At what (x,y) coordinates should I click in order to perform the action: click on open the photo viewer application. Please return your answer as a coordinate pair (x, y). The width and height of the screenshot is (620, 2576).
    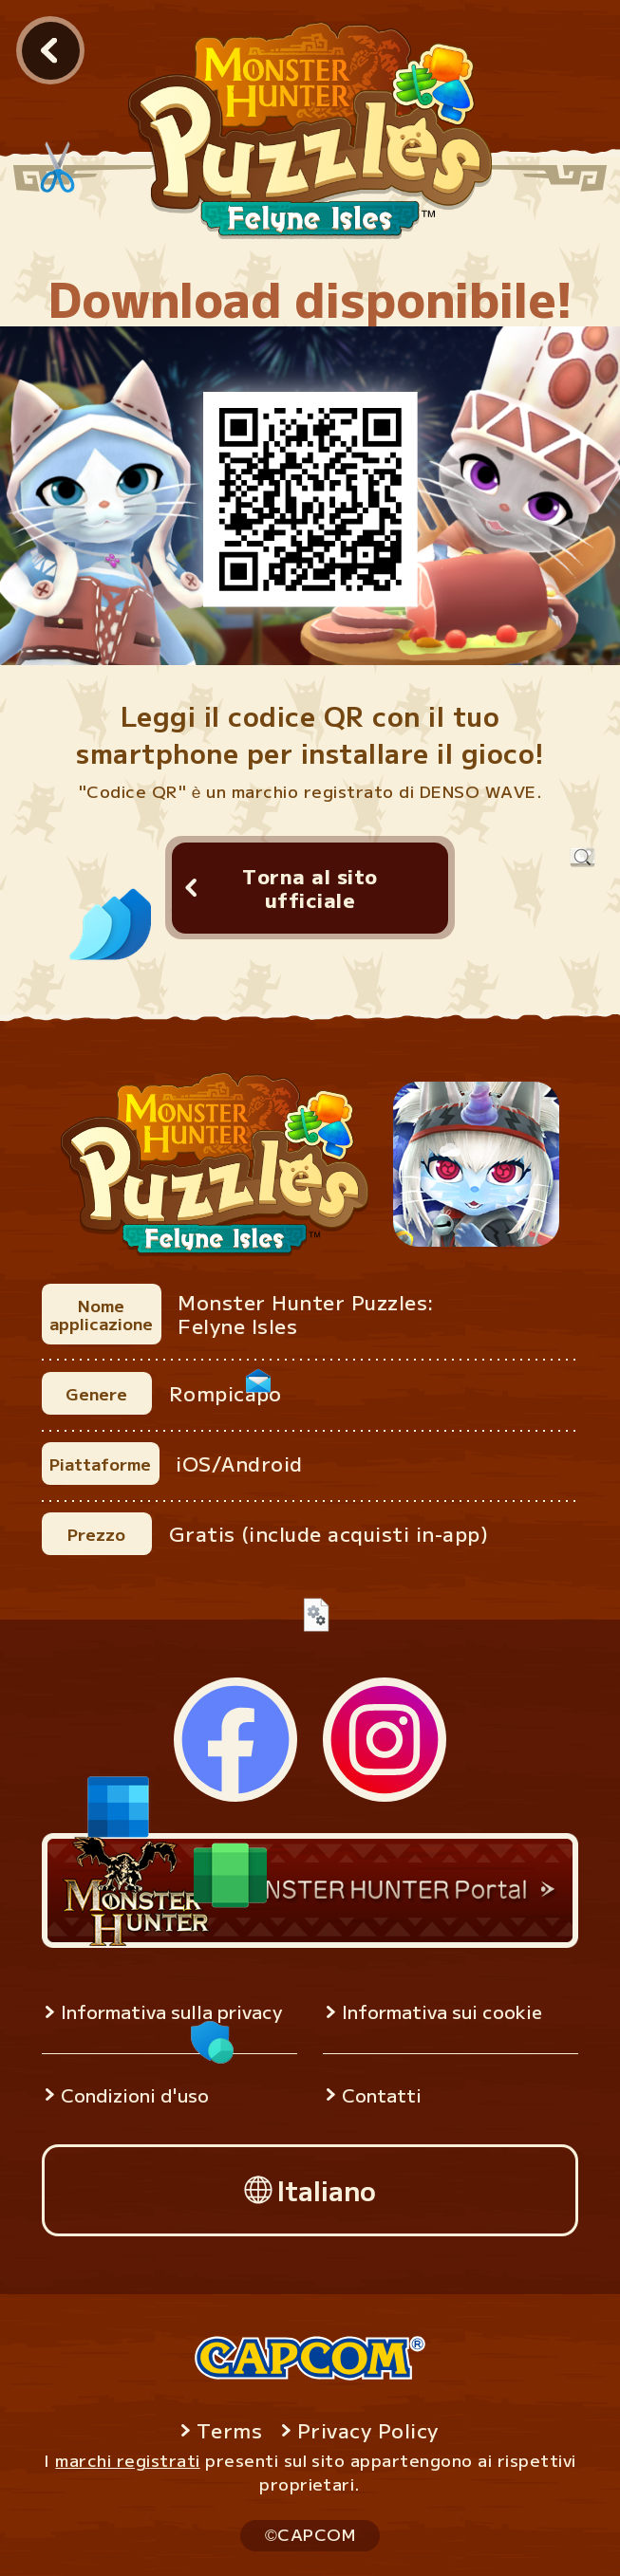
    Looking at the image, I should click on (582, 857).